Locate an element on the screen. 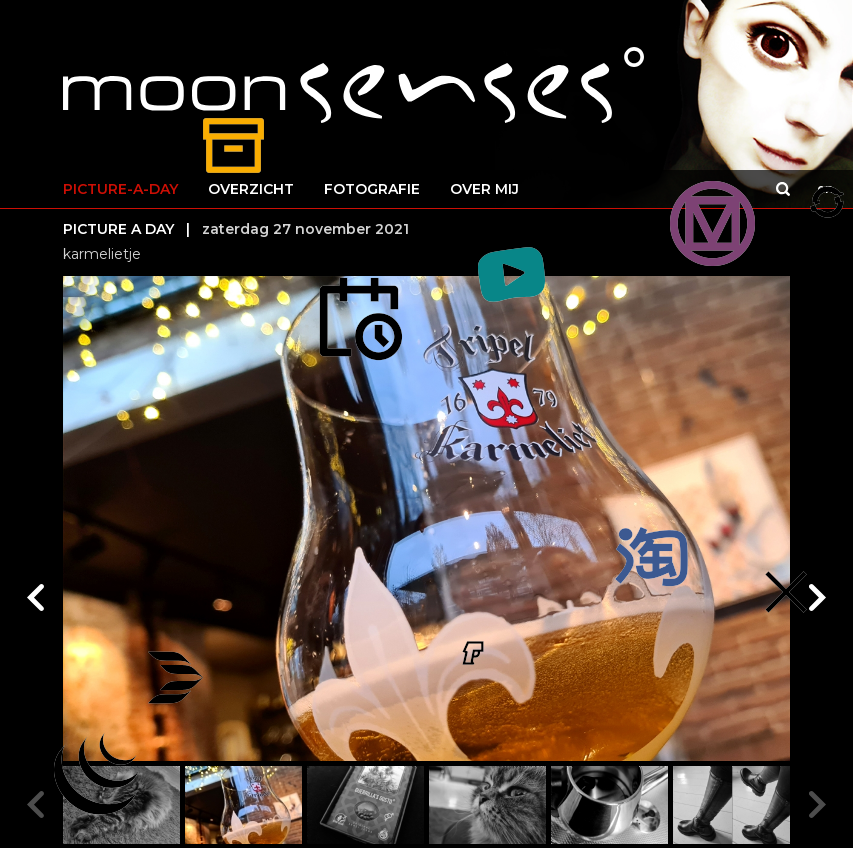 The height and width of the screenshot is (848, 853). jQuery JavaScript library logo is located at coordinates (96, 773).